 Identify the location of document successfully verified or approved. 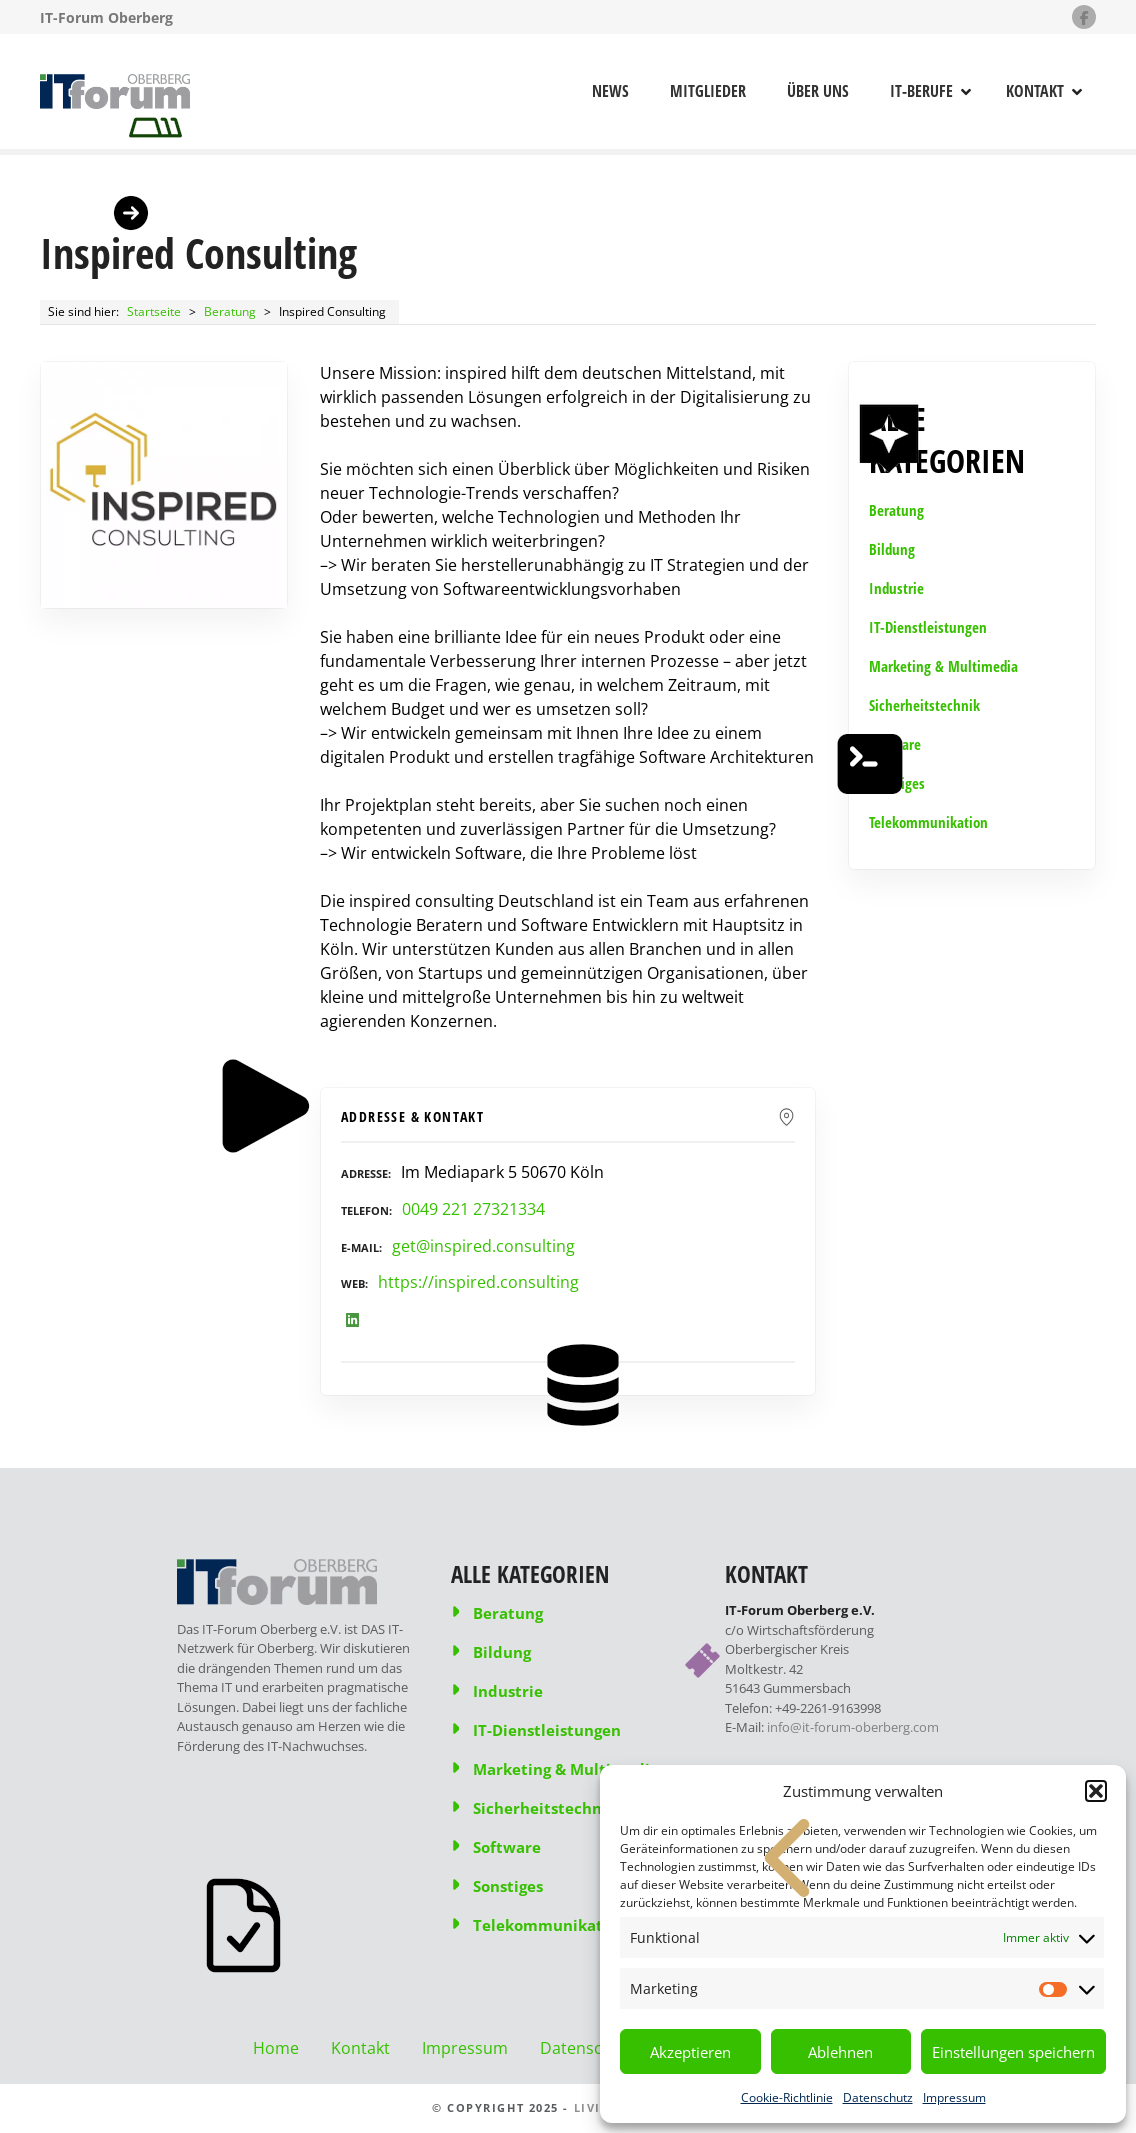
(243, 1925).